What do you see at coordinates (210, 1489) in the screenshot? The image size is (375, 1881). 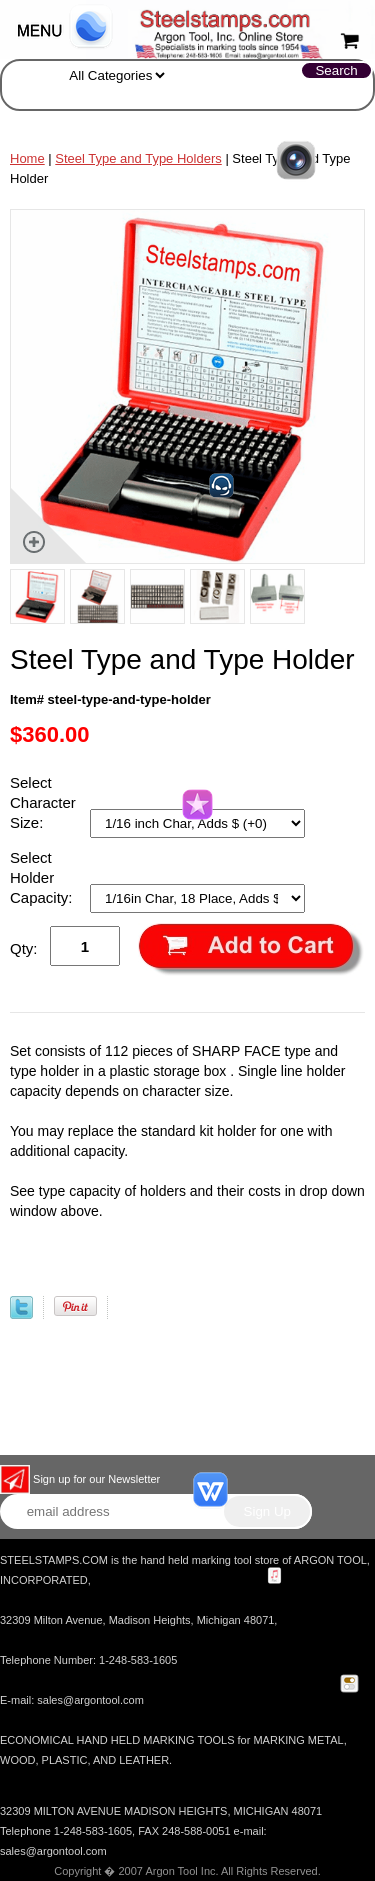 I see `open WPS Office application` at bounding box center [210, 1489].